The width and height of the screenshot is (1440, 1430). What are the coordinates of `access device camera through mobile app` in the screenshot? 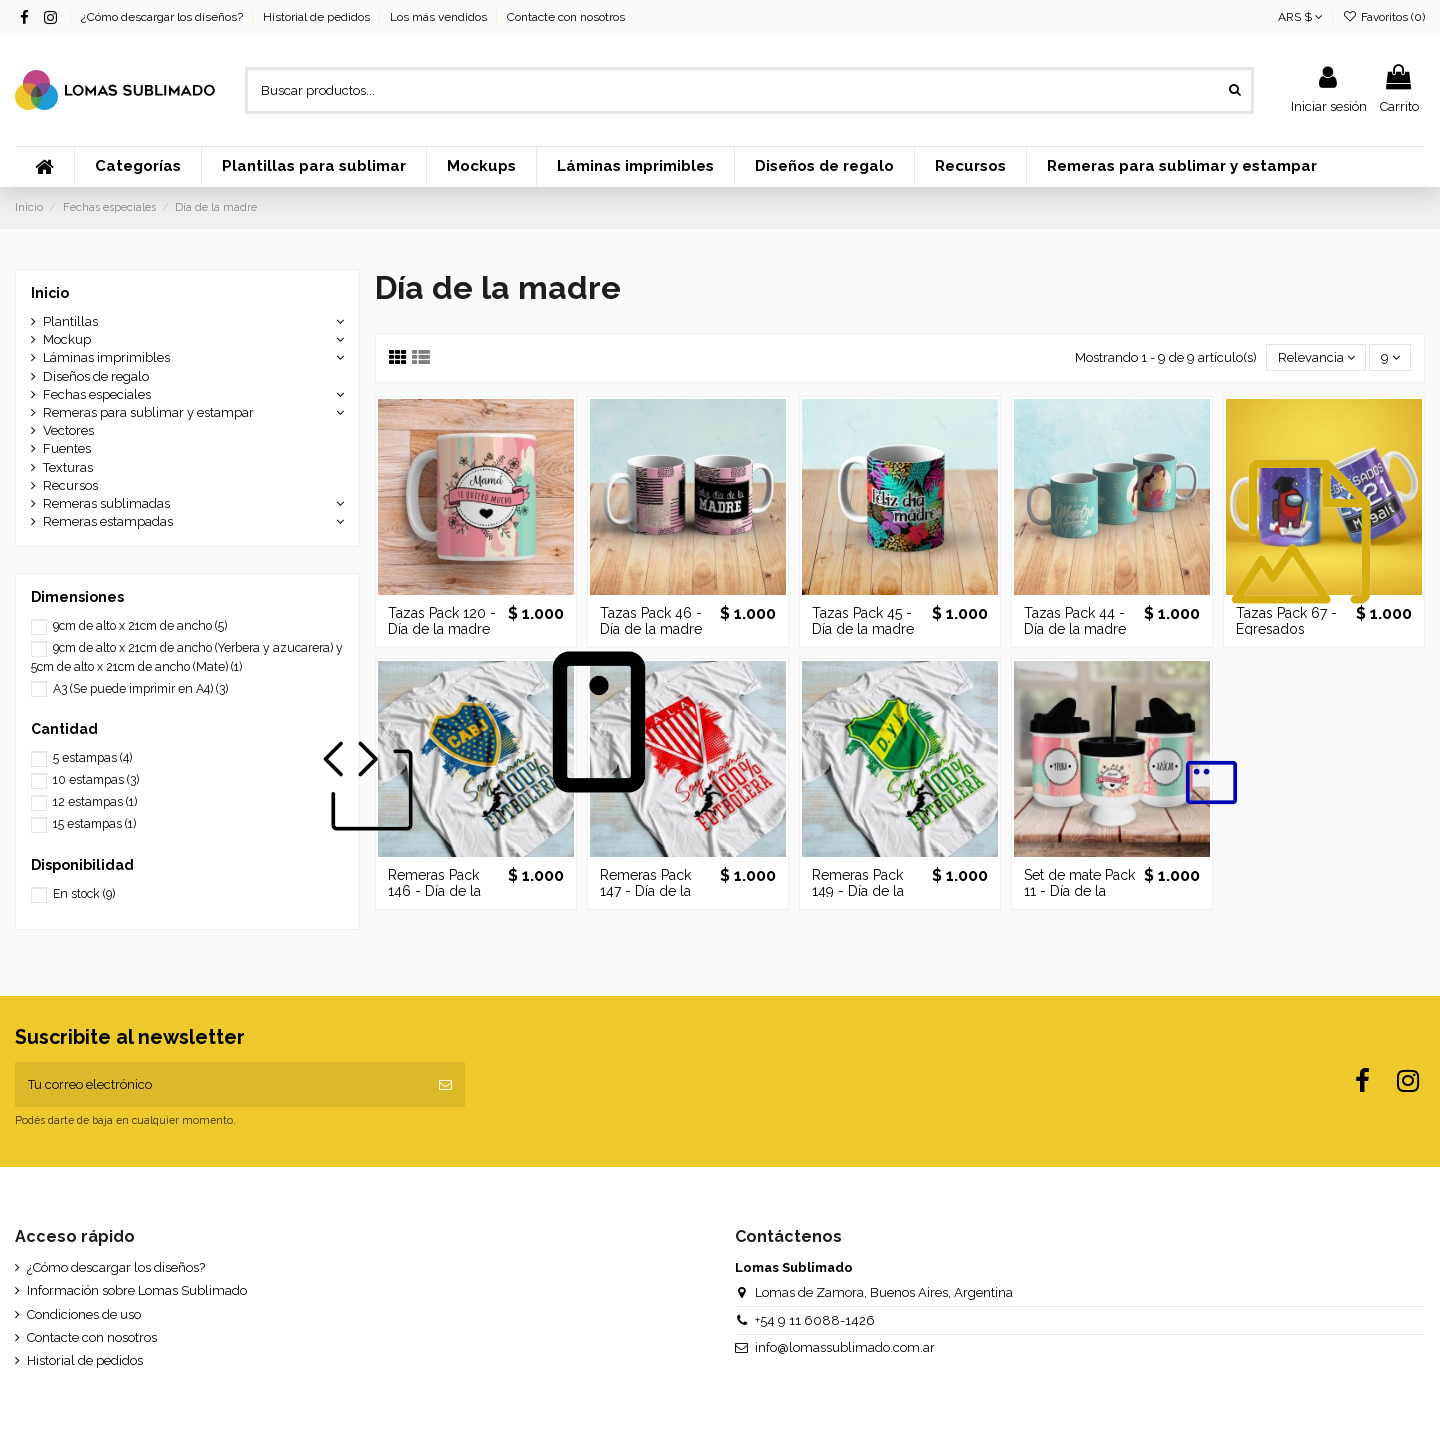 It's located at (599, 722).